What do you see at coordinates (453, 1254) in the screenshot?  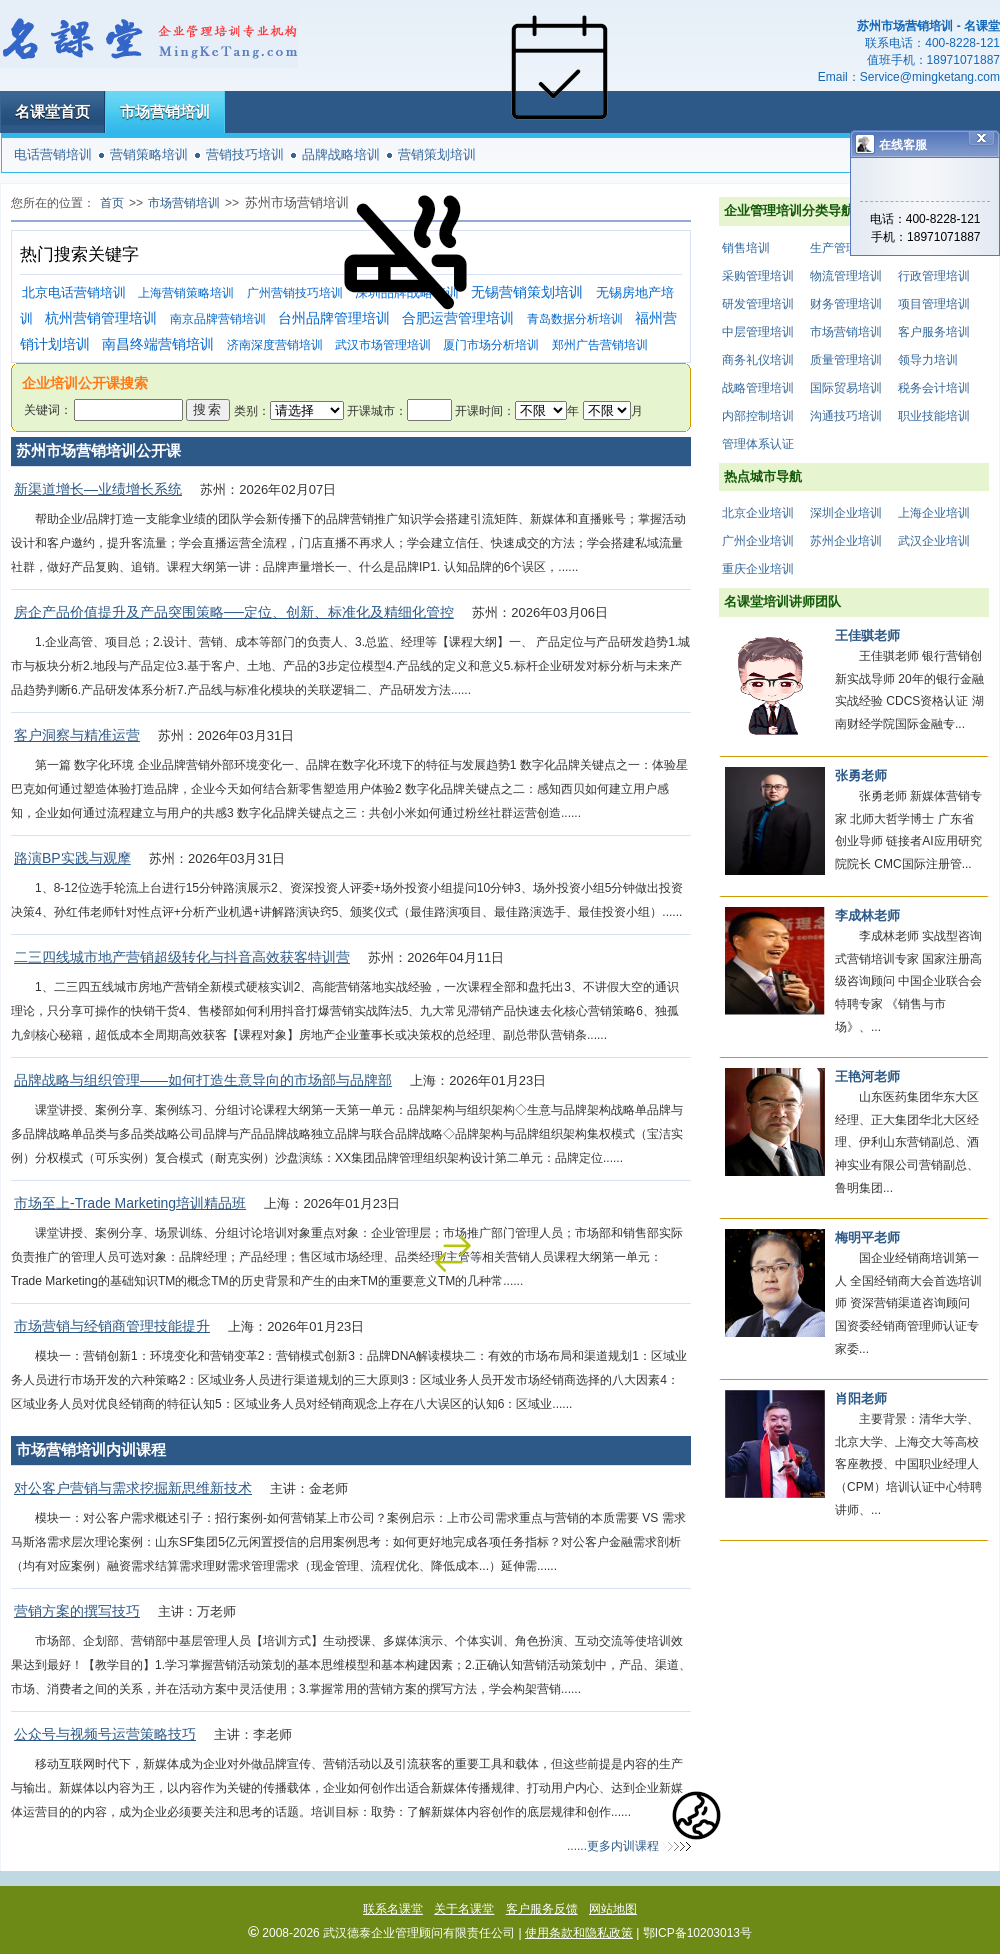 I see `swap or exchange items` at bounding box center [453, 1254].